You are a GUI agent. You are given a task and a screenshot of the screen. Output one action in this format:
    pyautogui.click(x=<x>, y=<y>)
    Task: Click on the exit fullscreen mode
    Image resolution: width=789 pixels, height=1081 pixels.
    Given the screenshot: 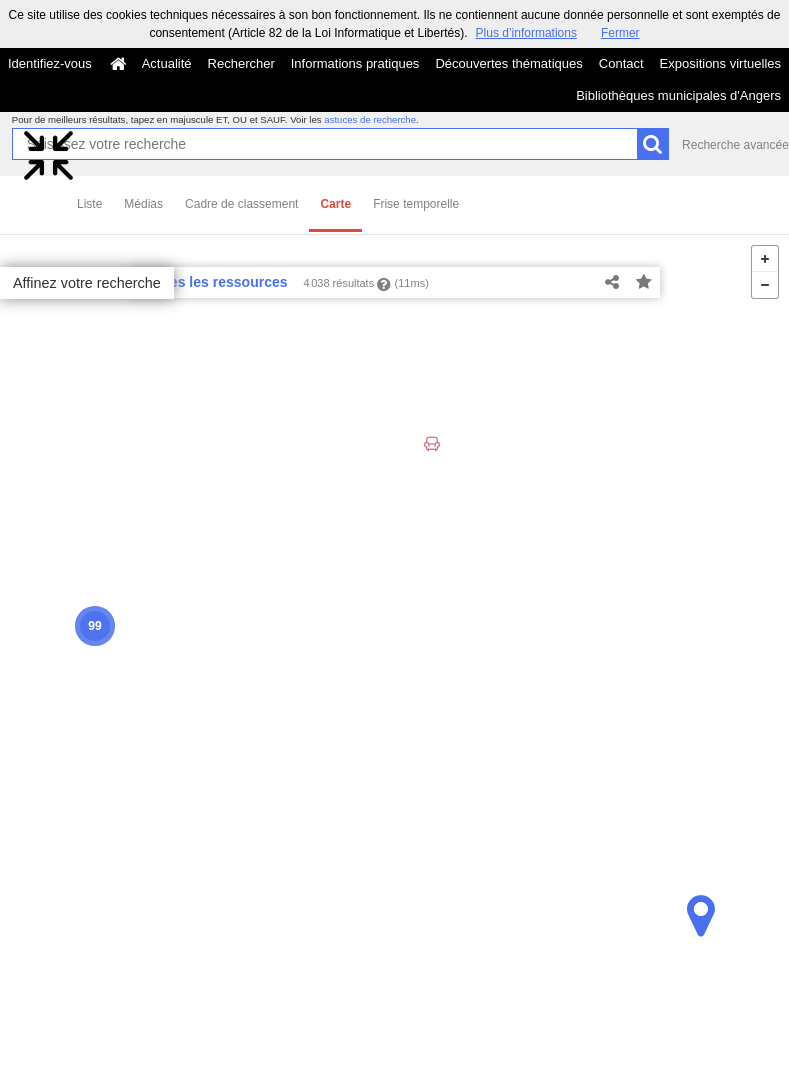 What is the action you would take?
    pyautogui.click(x=48, y=155)
    